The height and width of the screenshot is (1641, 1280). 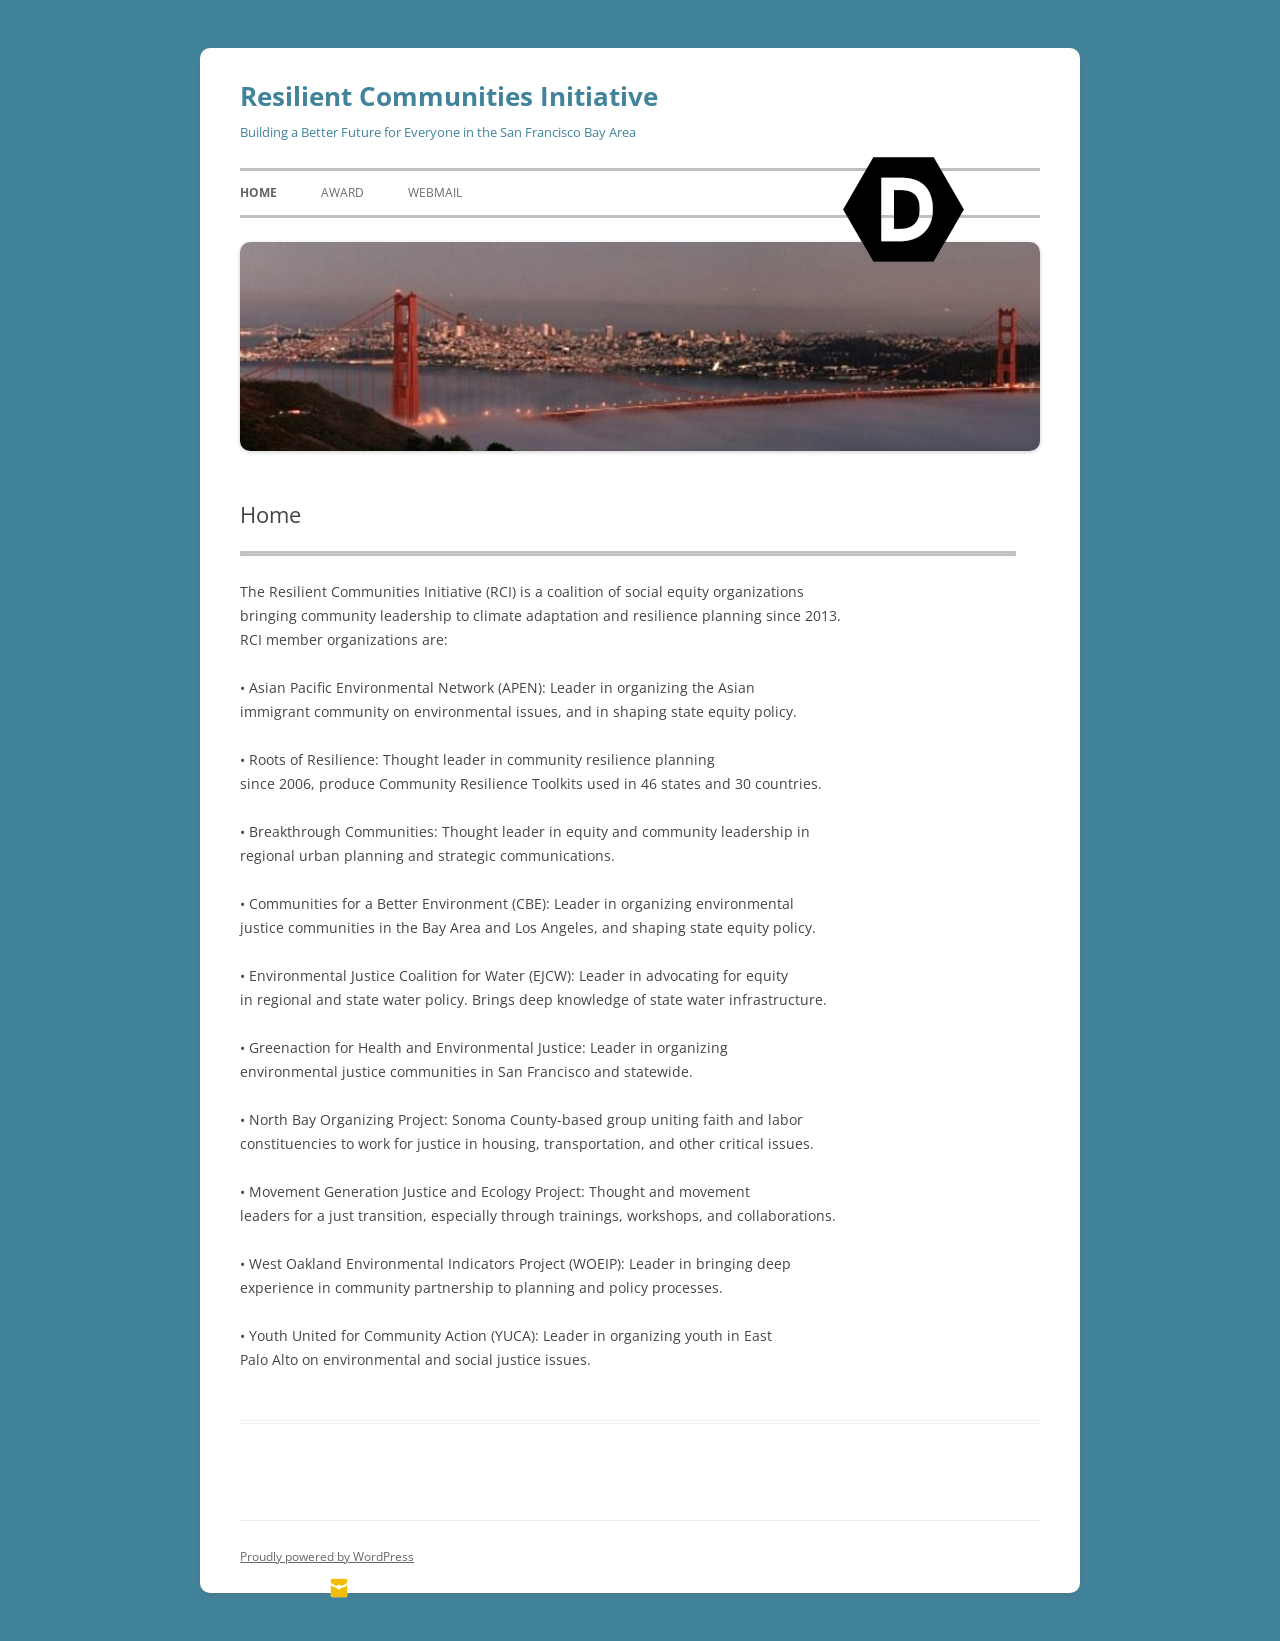 What do you see at coordinates (339, 1588) in the screenshot?
I see `send a red packet or digital gift money` at bounding box center [339, 1588].